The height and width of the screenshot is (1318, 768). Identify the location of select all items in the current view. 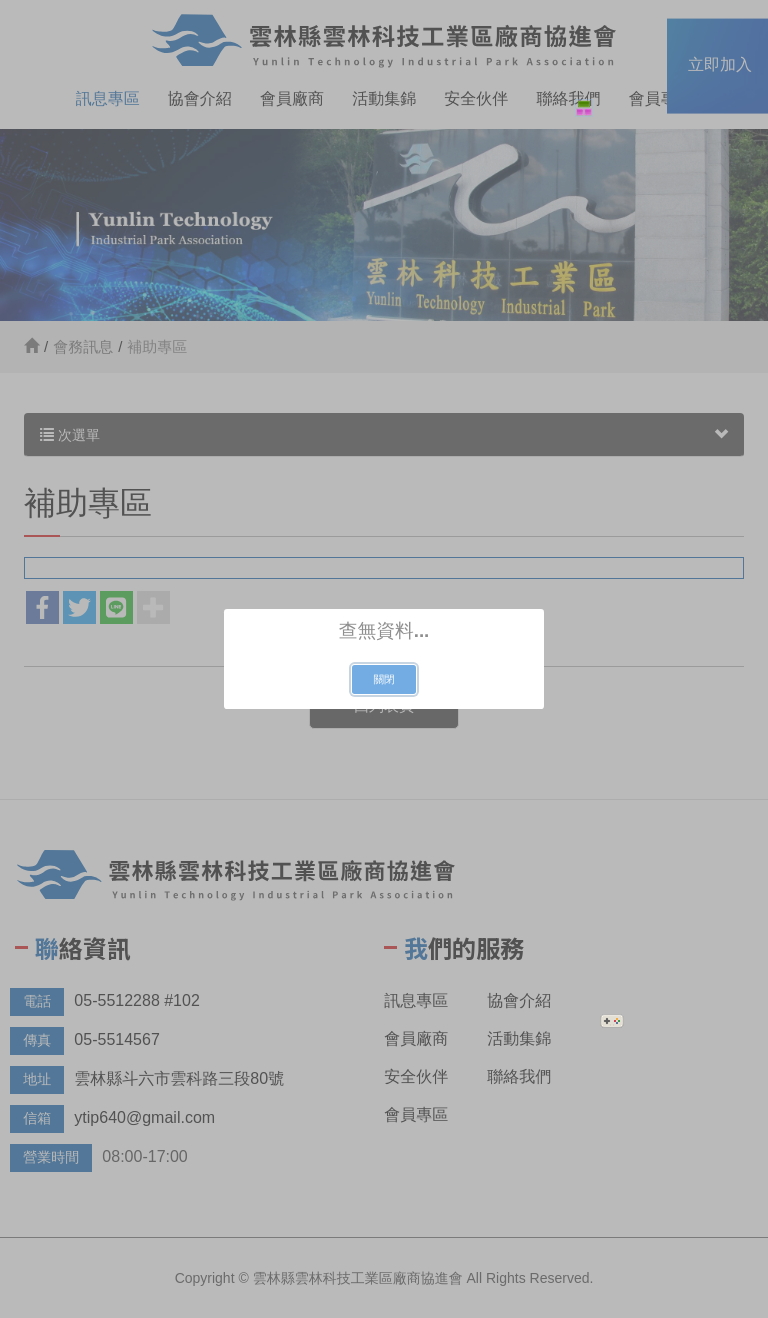
(584, 108).